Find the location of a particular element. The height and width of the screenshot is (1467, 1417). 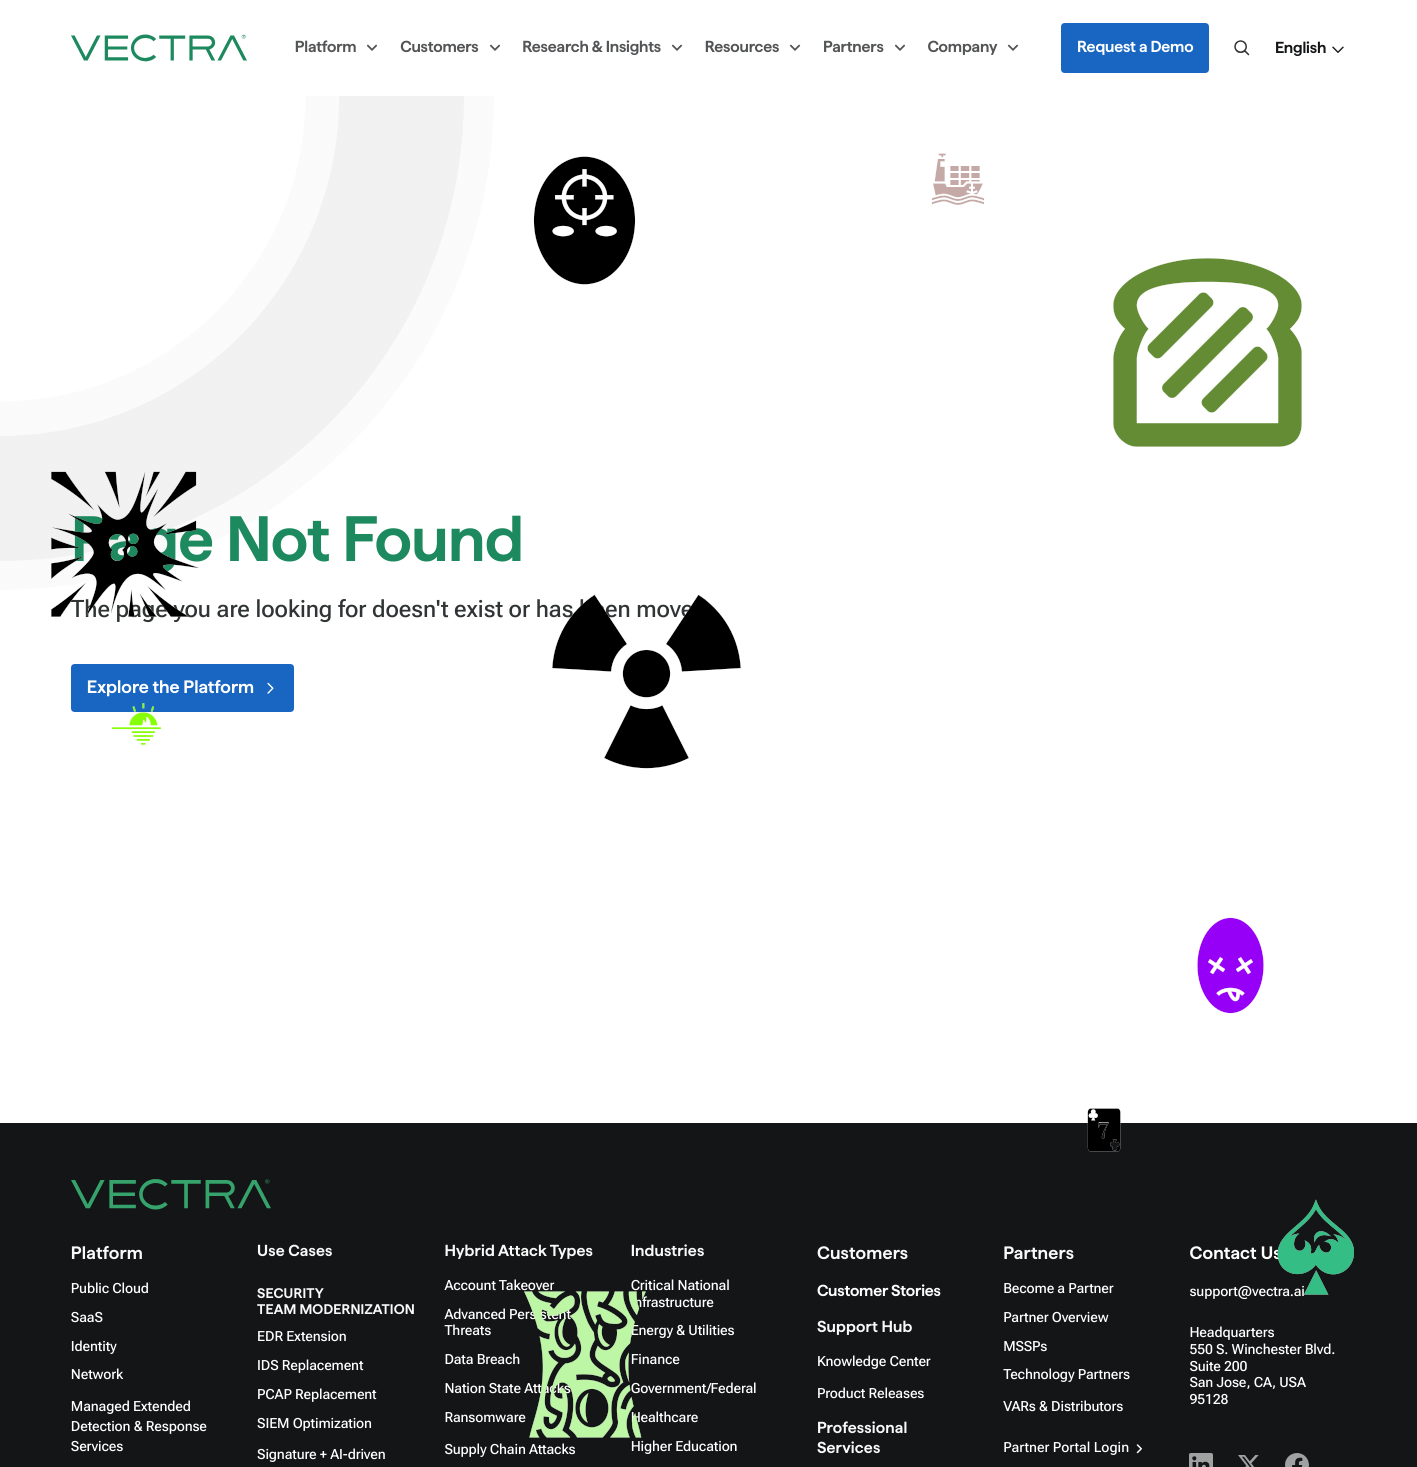

view shipping or freight status is located at coordinates (958, 179).